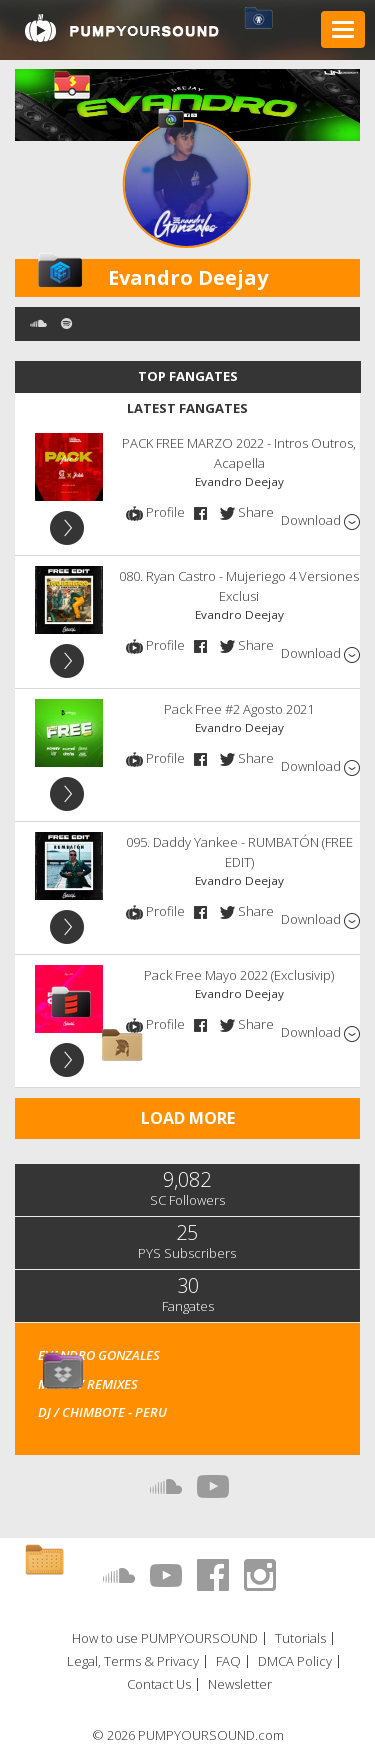 This screenshot has height=1748, width=375. Describe the element at coordinates (71, 1003) in the screenshot. I see `open scala project folder` at that location.